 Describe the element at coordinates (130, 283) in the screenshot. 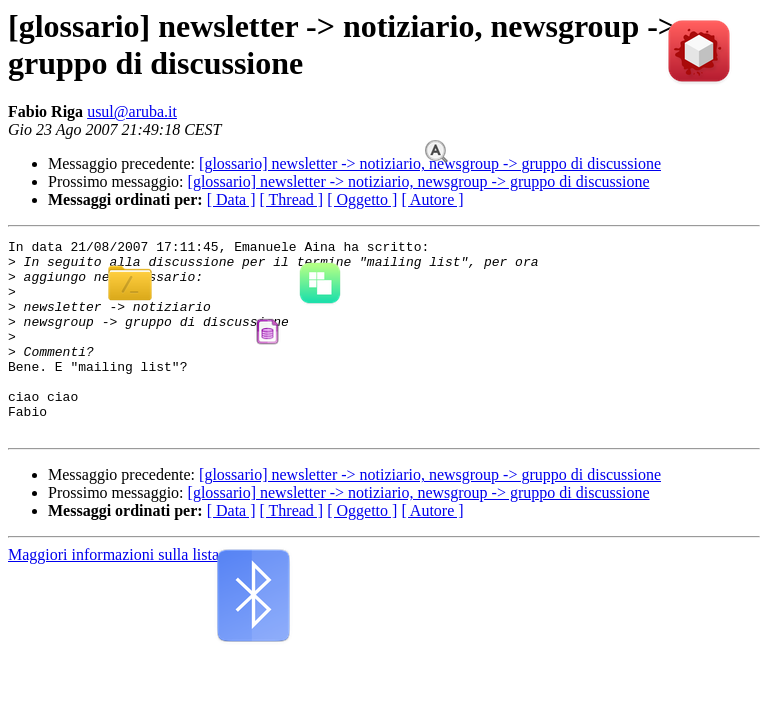

I see `access the root directory or top-level folder` at that location.